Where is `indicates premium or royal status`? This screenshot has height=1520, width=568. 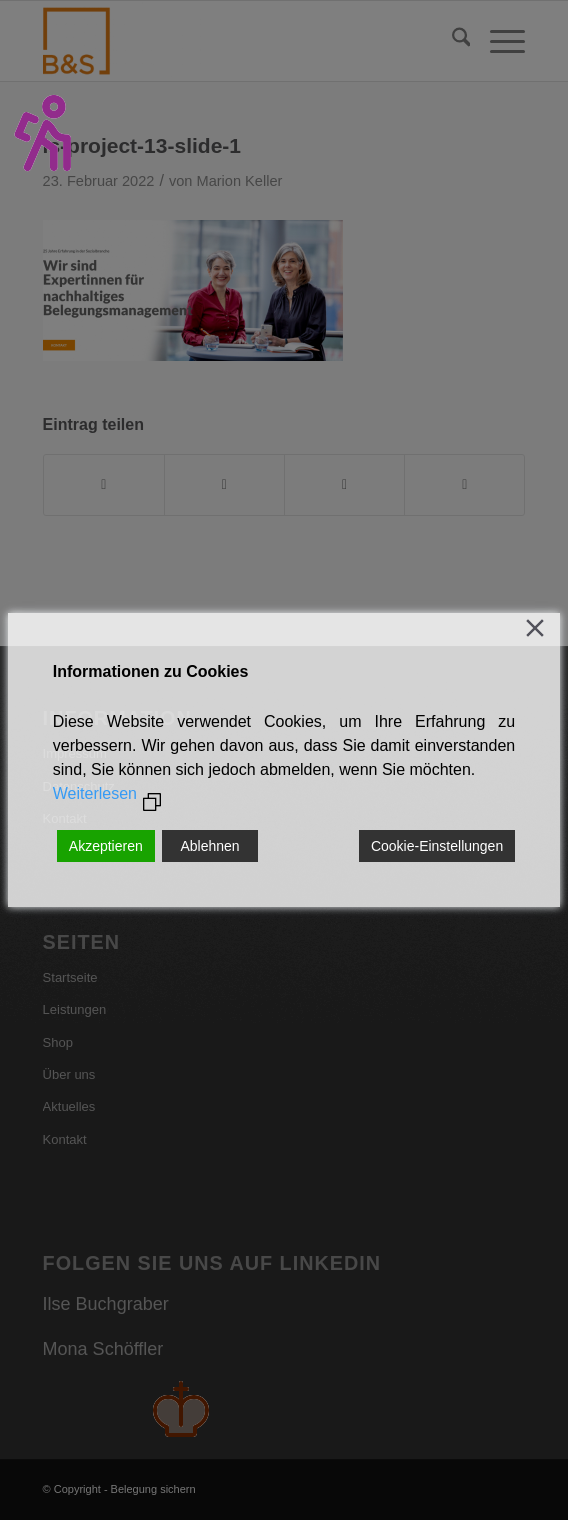 indicates premium or royal status is located at coordinates (181, 1413).